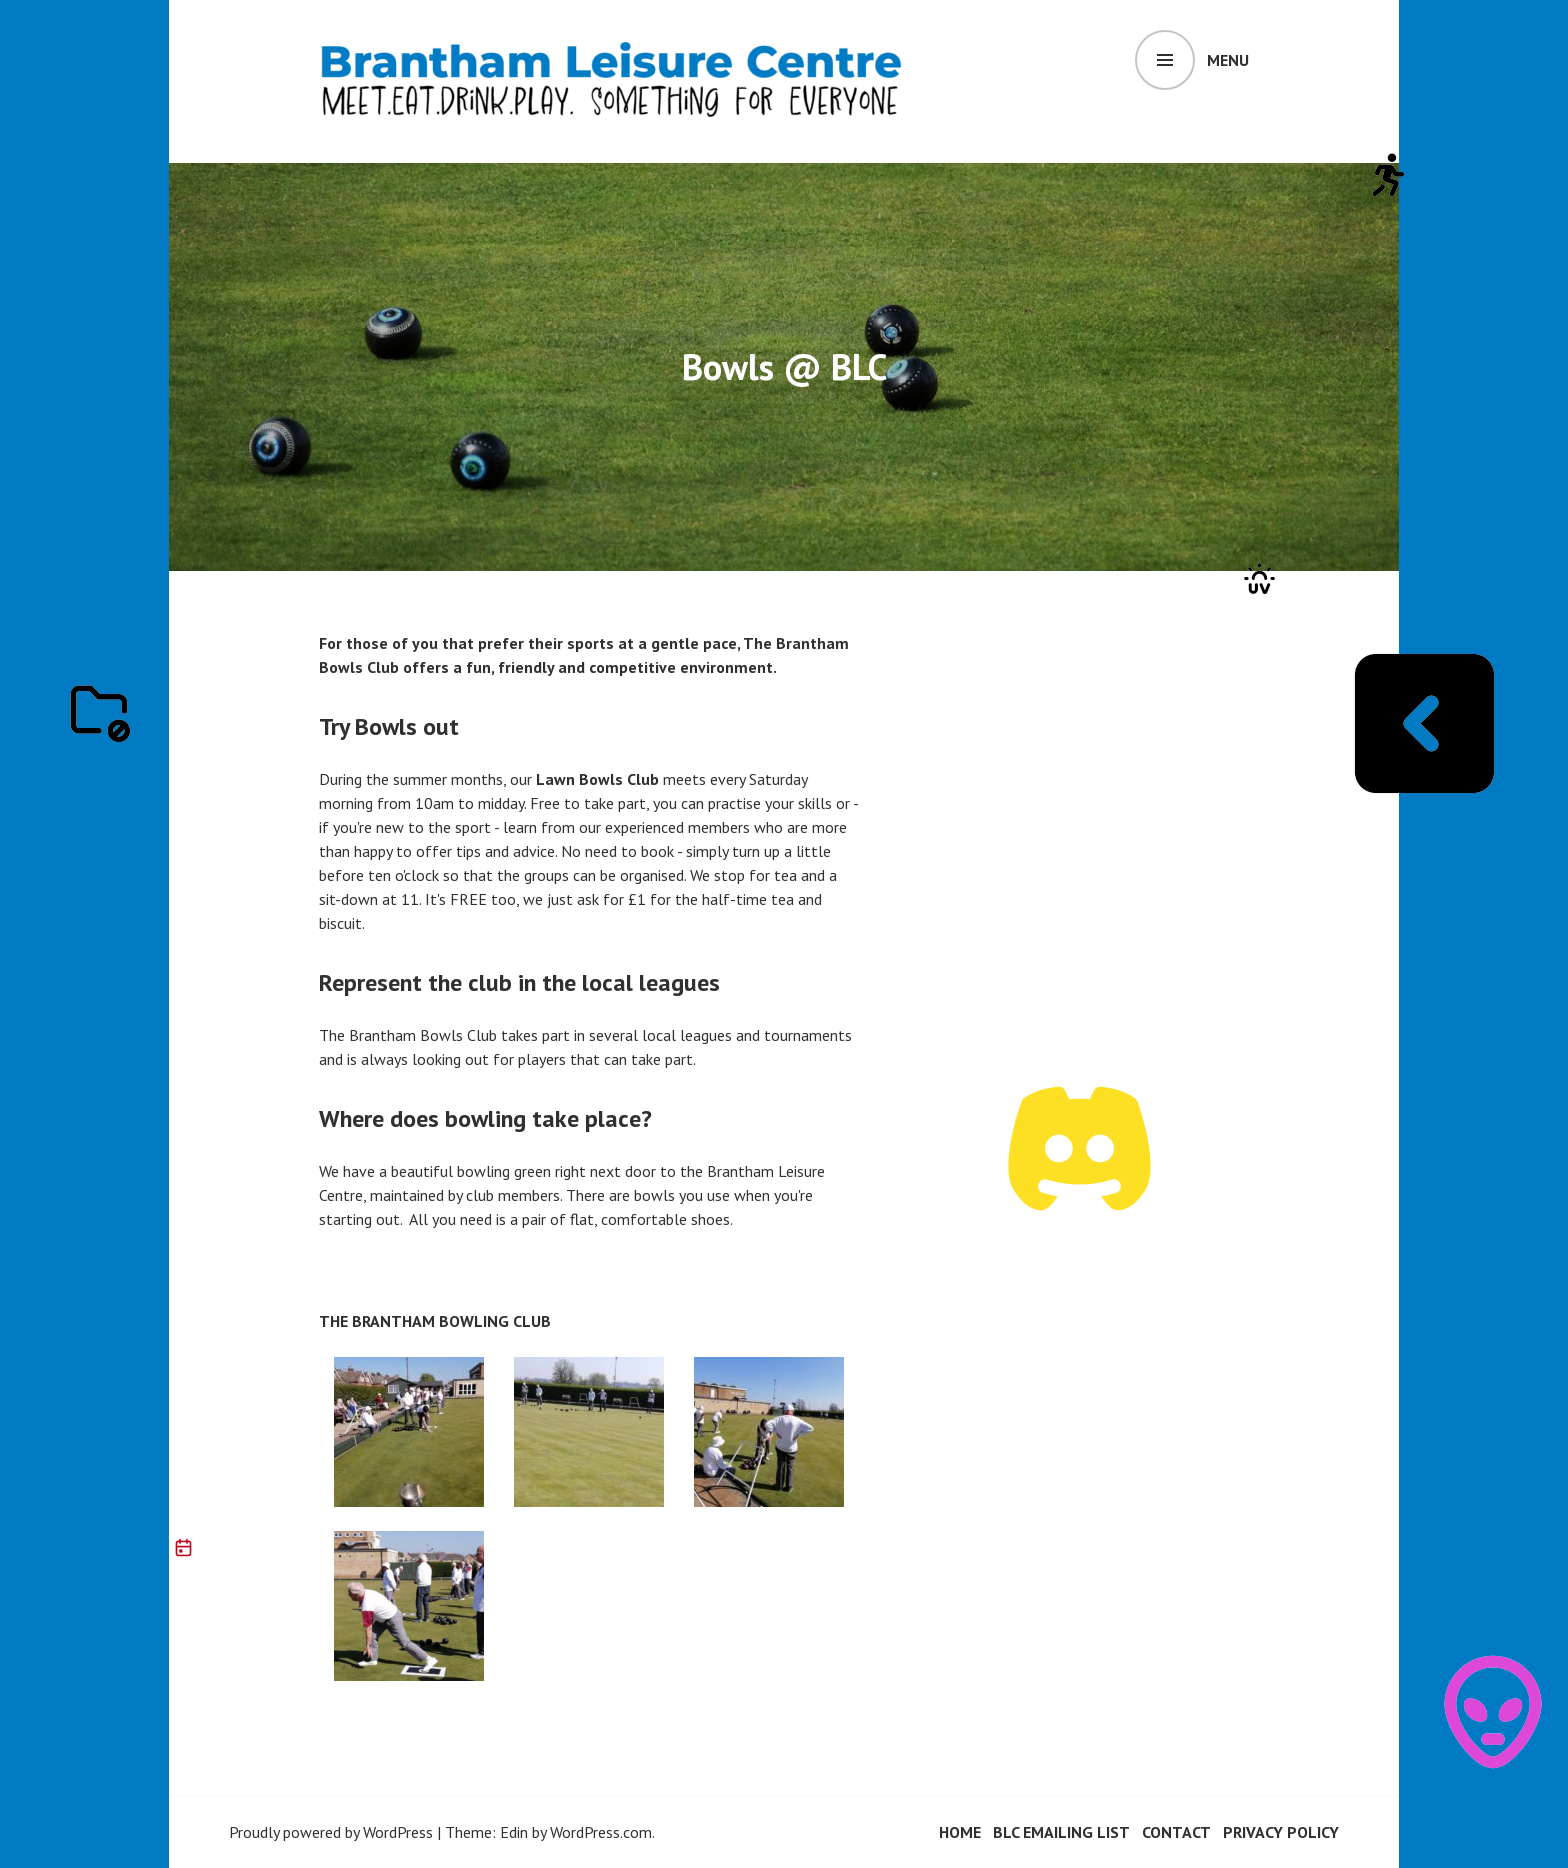  Describe the element at coordinates (99, 711) in the screenshot. I see `cancel folder upload or creation` at that location.